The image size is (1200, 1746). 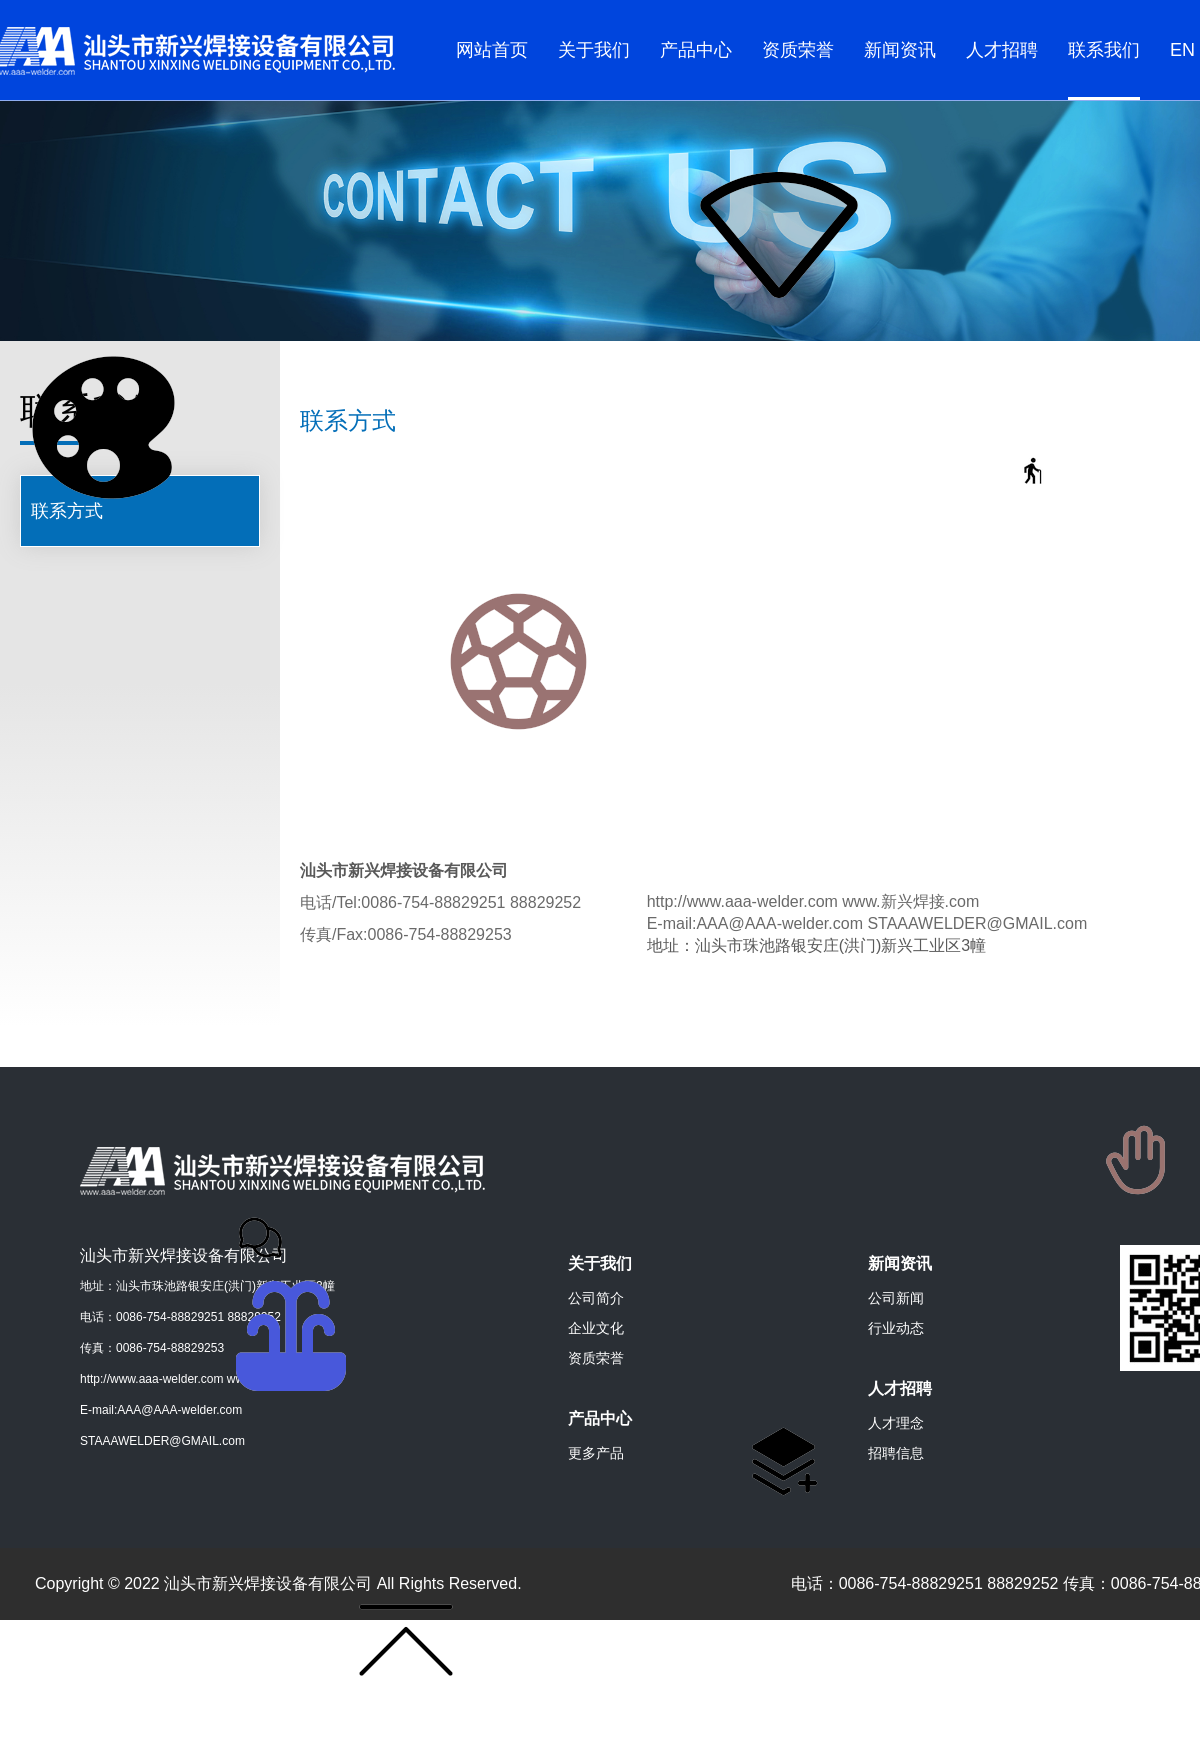 What do you see at coordinates (406, 1638) in the screenshot?
I see `collapse content to top` at bounding box center [406, 1638].